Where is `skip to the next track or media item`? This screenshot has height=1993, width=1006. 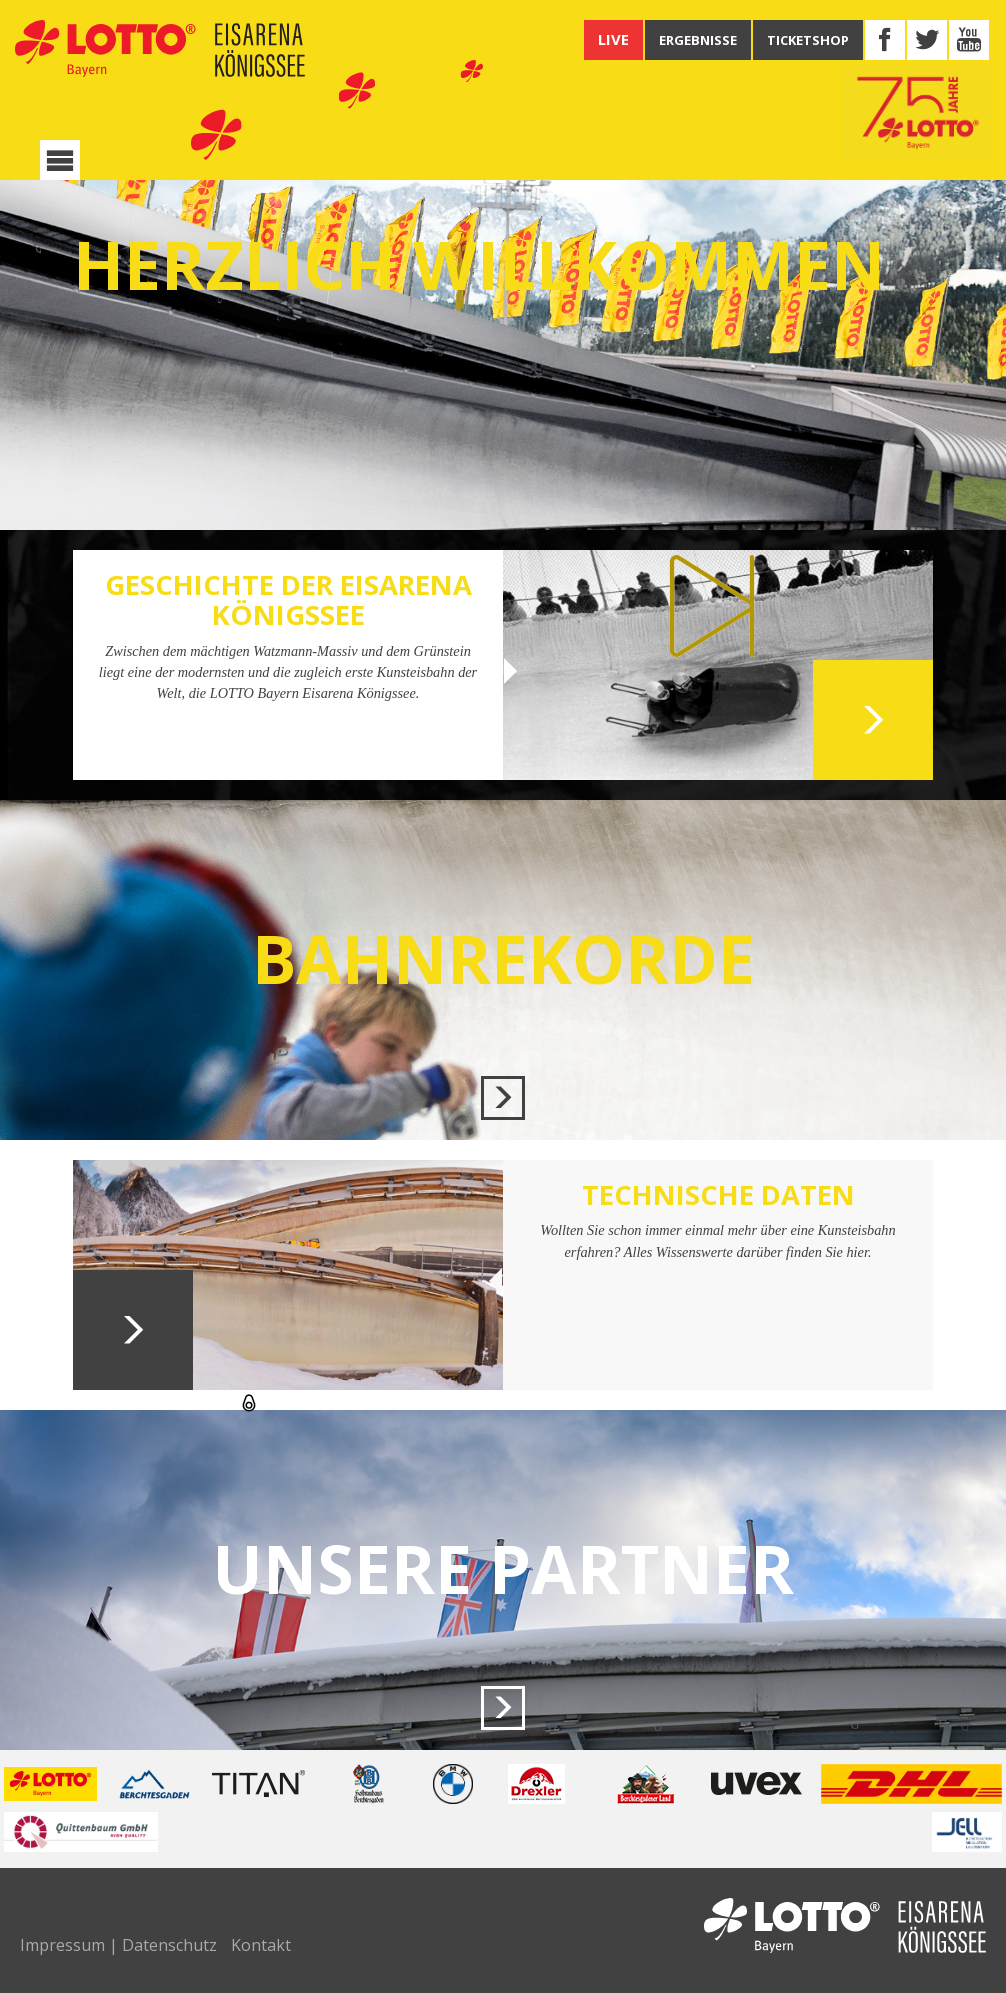 skip to the next track or media item is located at coordinates (712, 606).